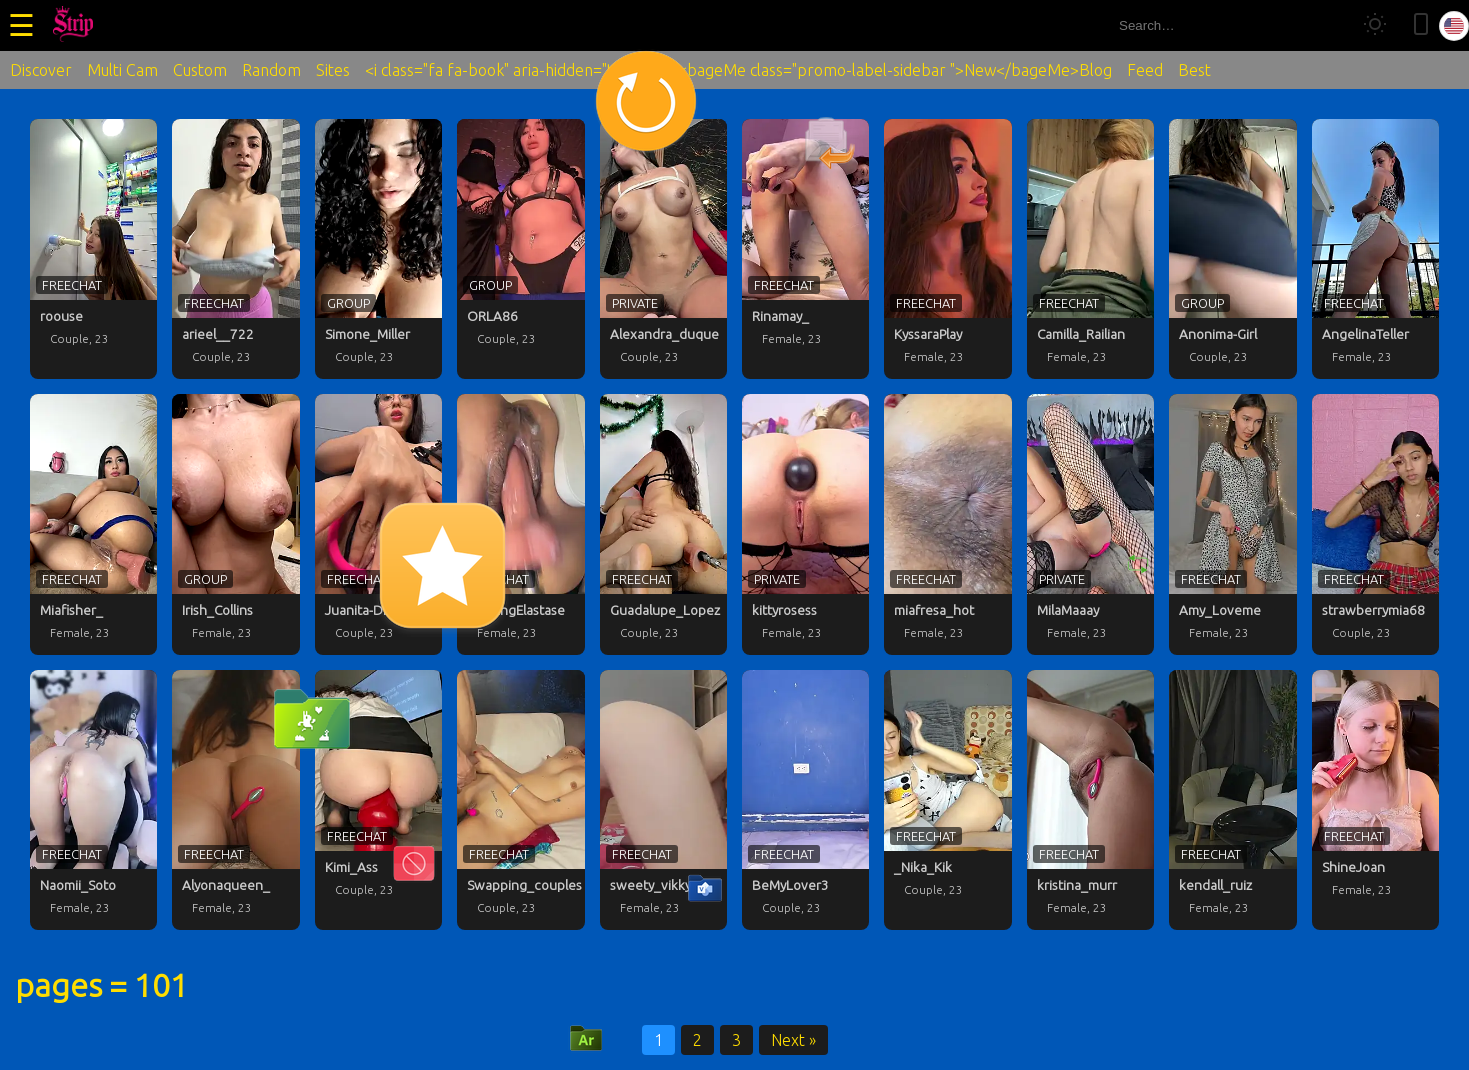  Describe the element at coordinates (414, 862) in the screenshot. I see `indicates a missing or broken image` at that location.